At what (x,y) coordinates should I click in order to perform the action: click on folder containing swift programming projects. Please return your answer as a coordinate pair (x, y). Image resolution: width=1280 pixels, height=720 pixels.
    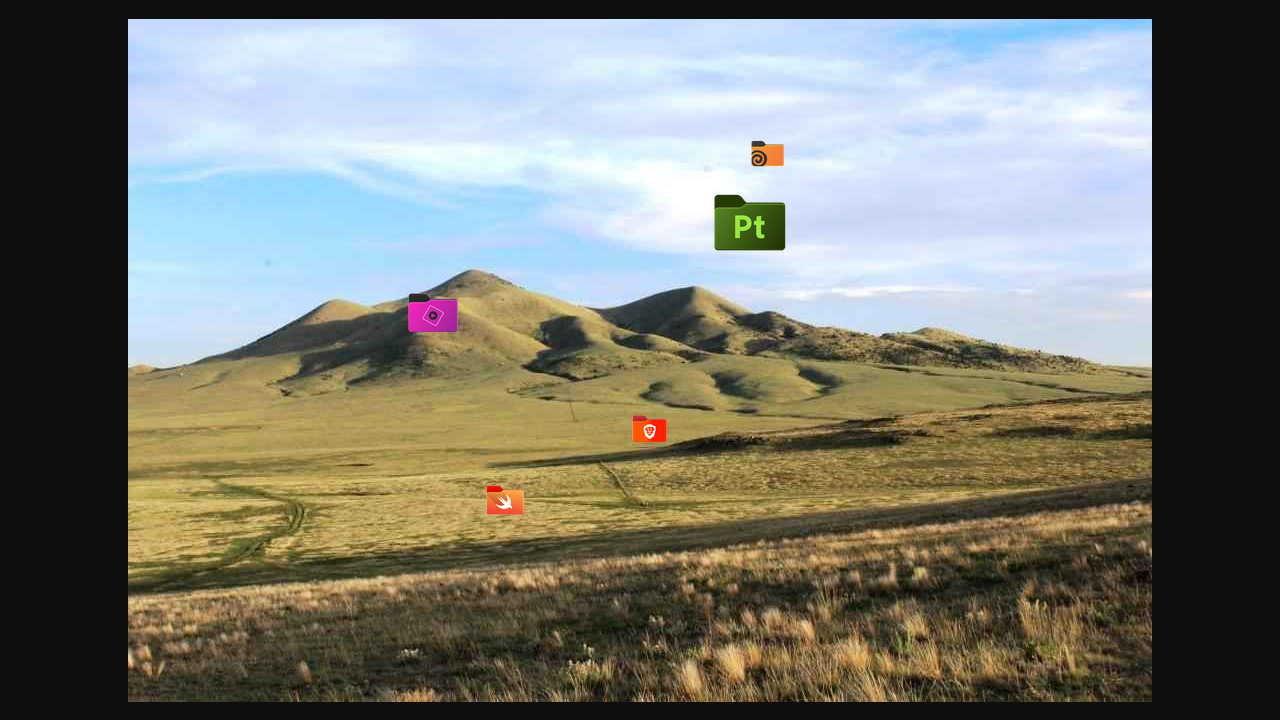
    Looking at the image, I should click on (505, 501).